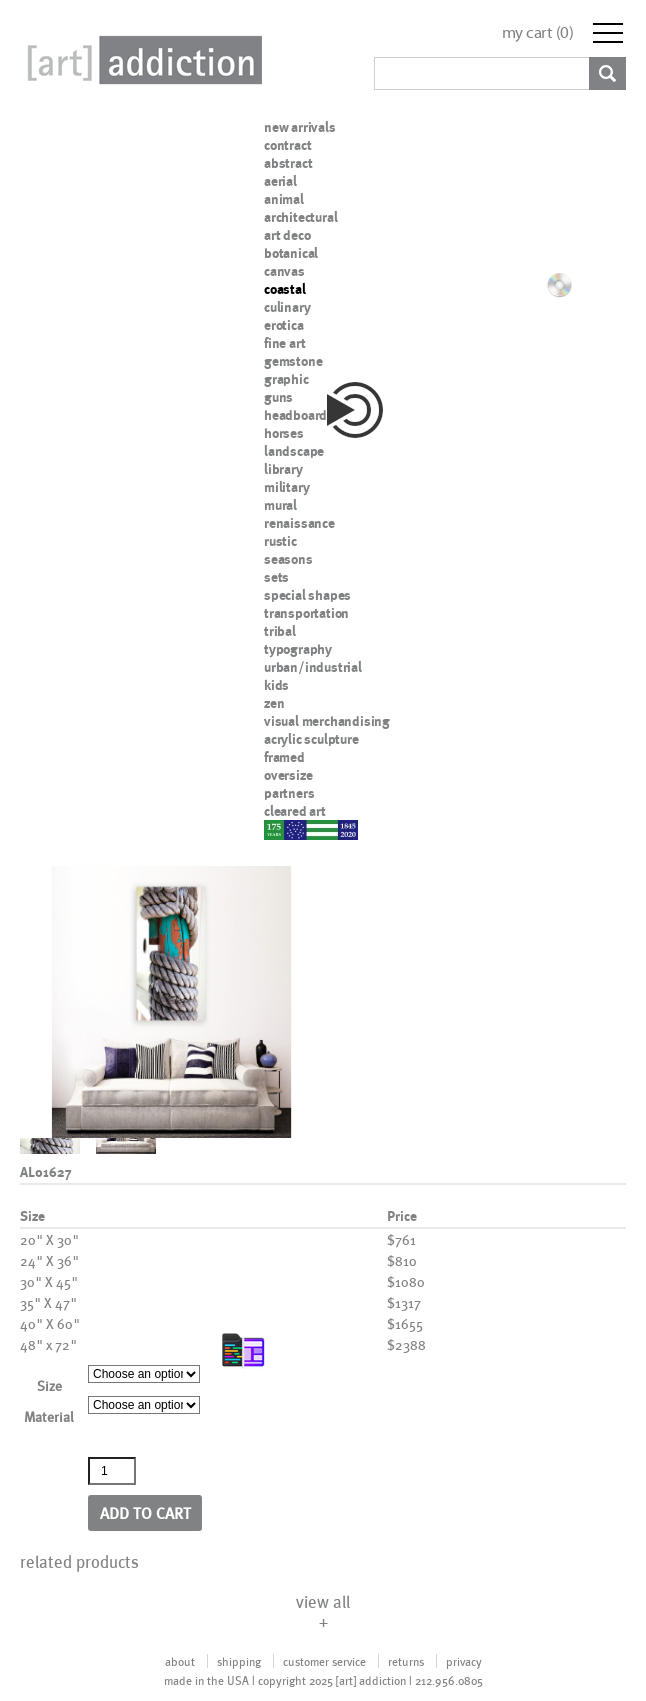  I want to click on access CD or optical disc drive, so click(559, 285).